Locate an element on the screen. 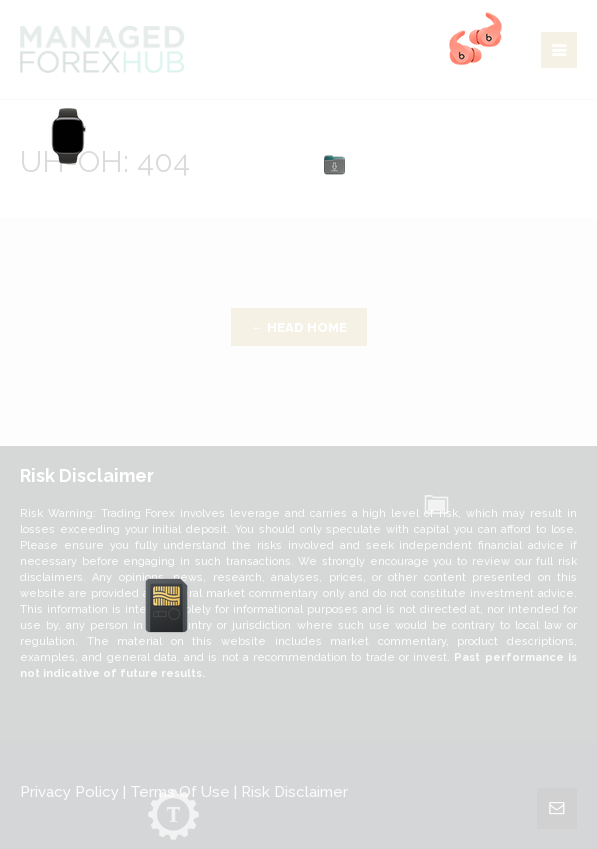 The height and width of the screenshot is (849, 597). access text animation settings is located at coordinates (173, 814).